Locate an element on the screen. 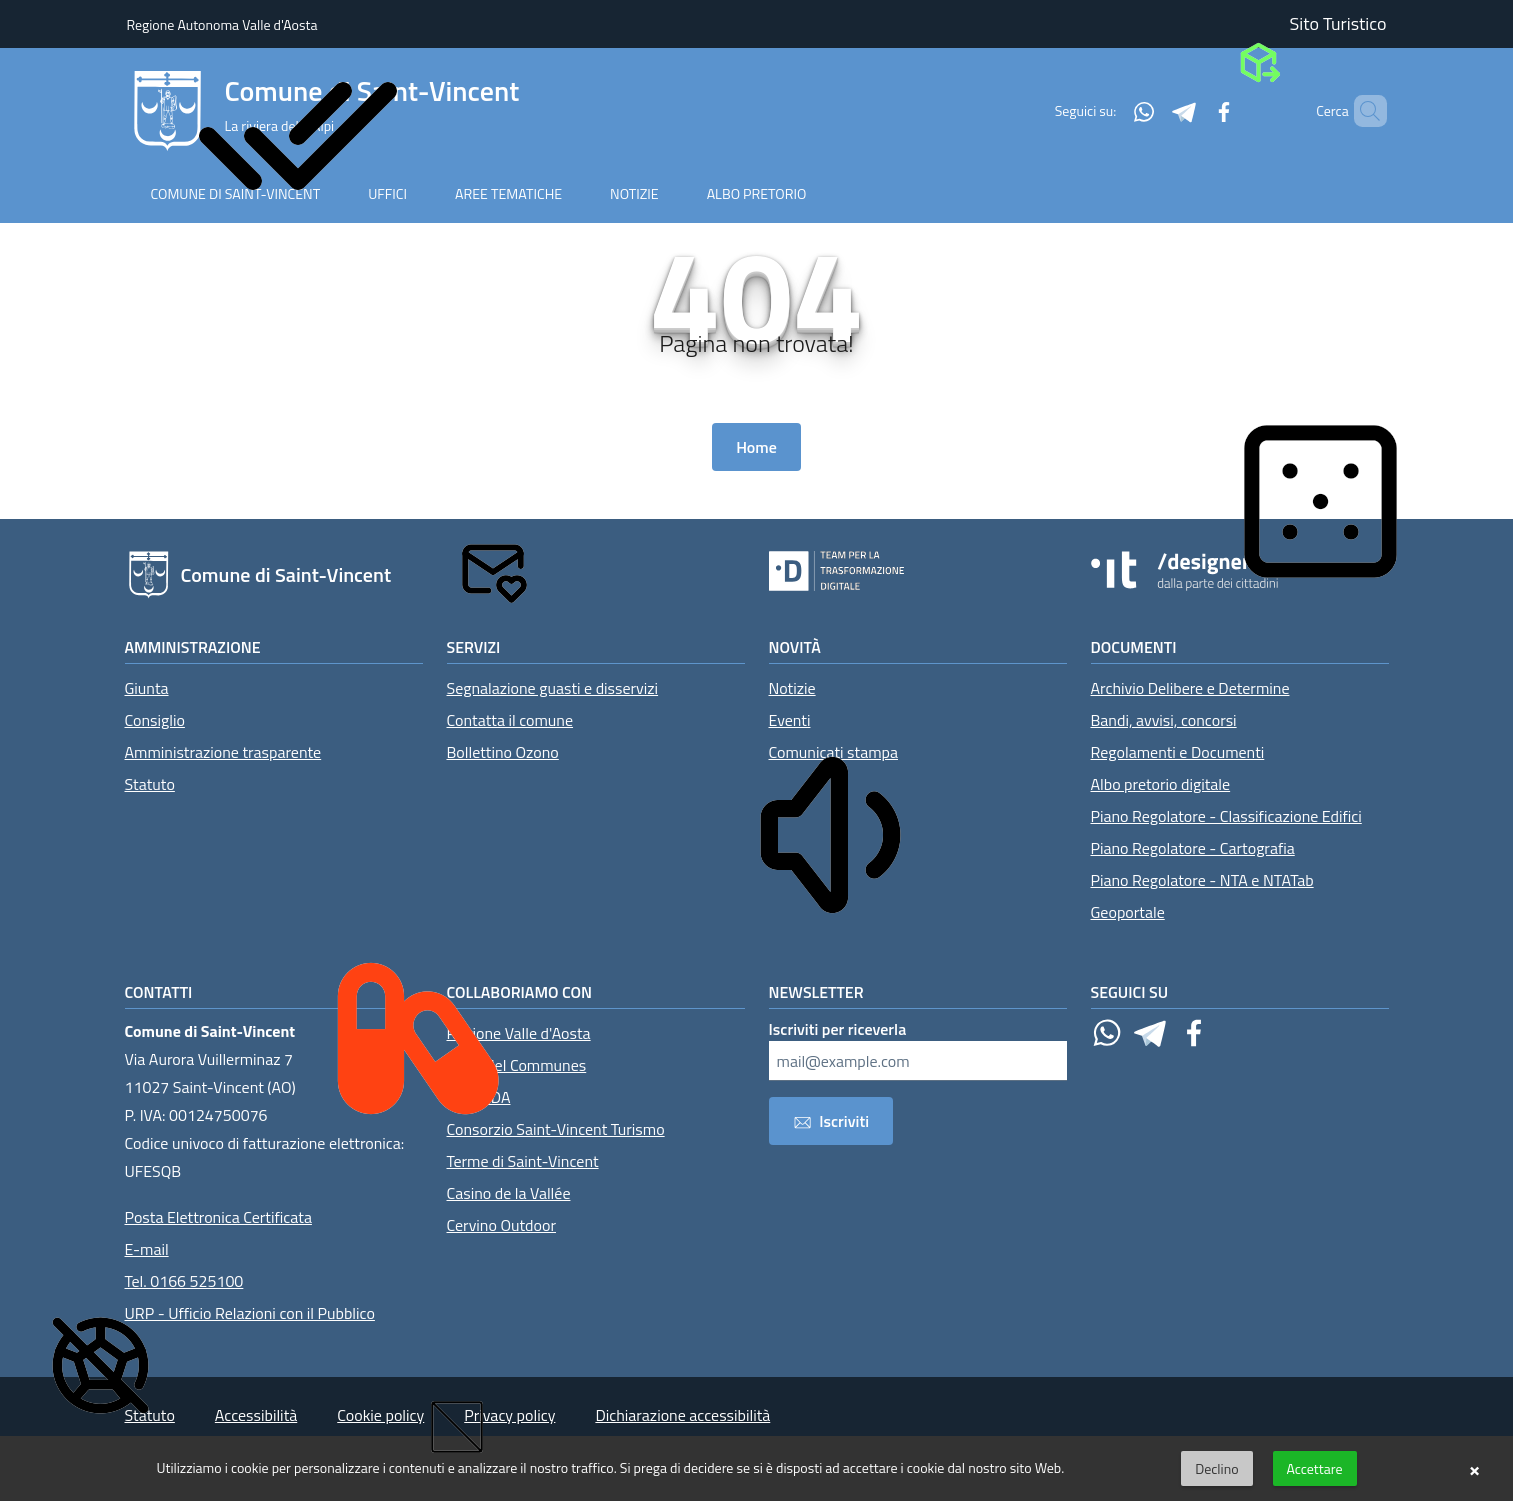  view favorite or loved emails is located at coordinates (493, 569).